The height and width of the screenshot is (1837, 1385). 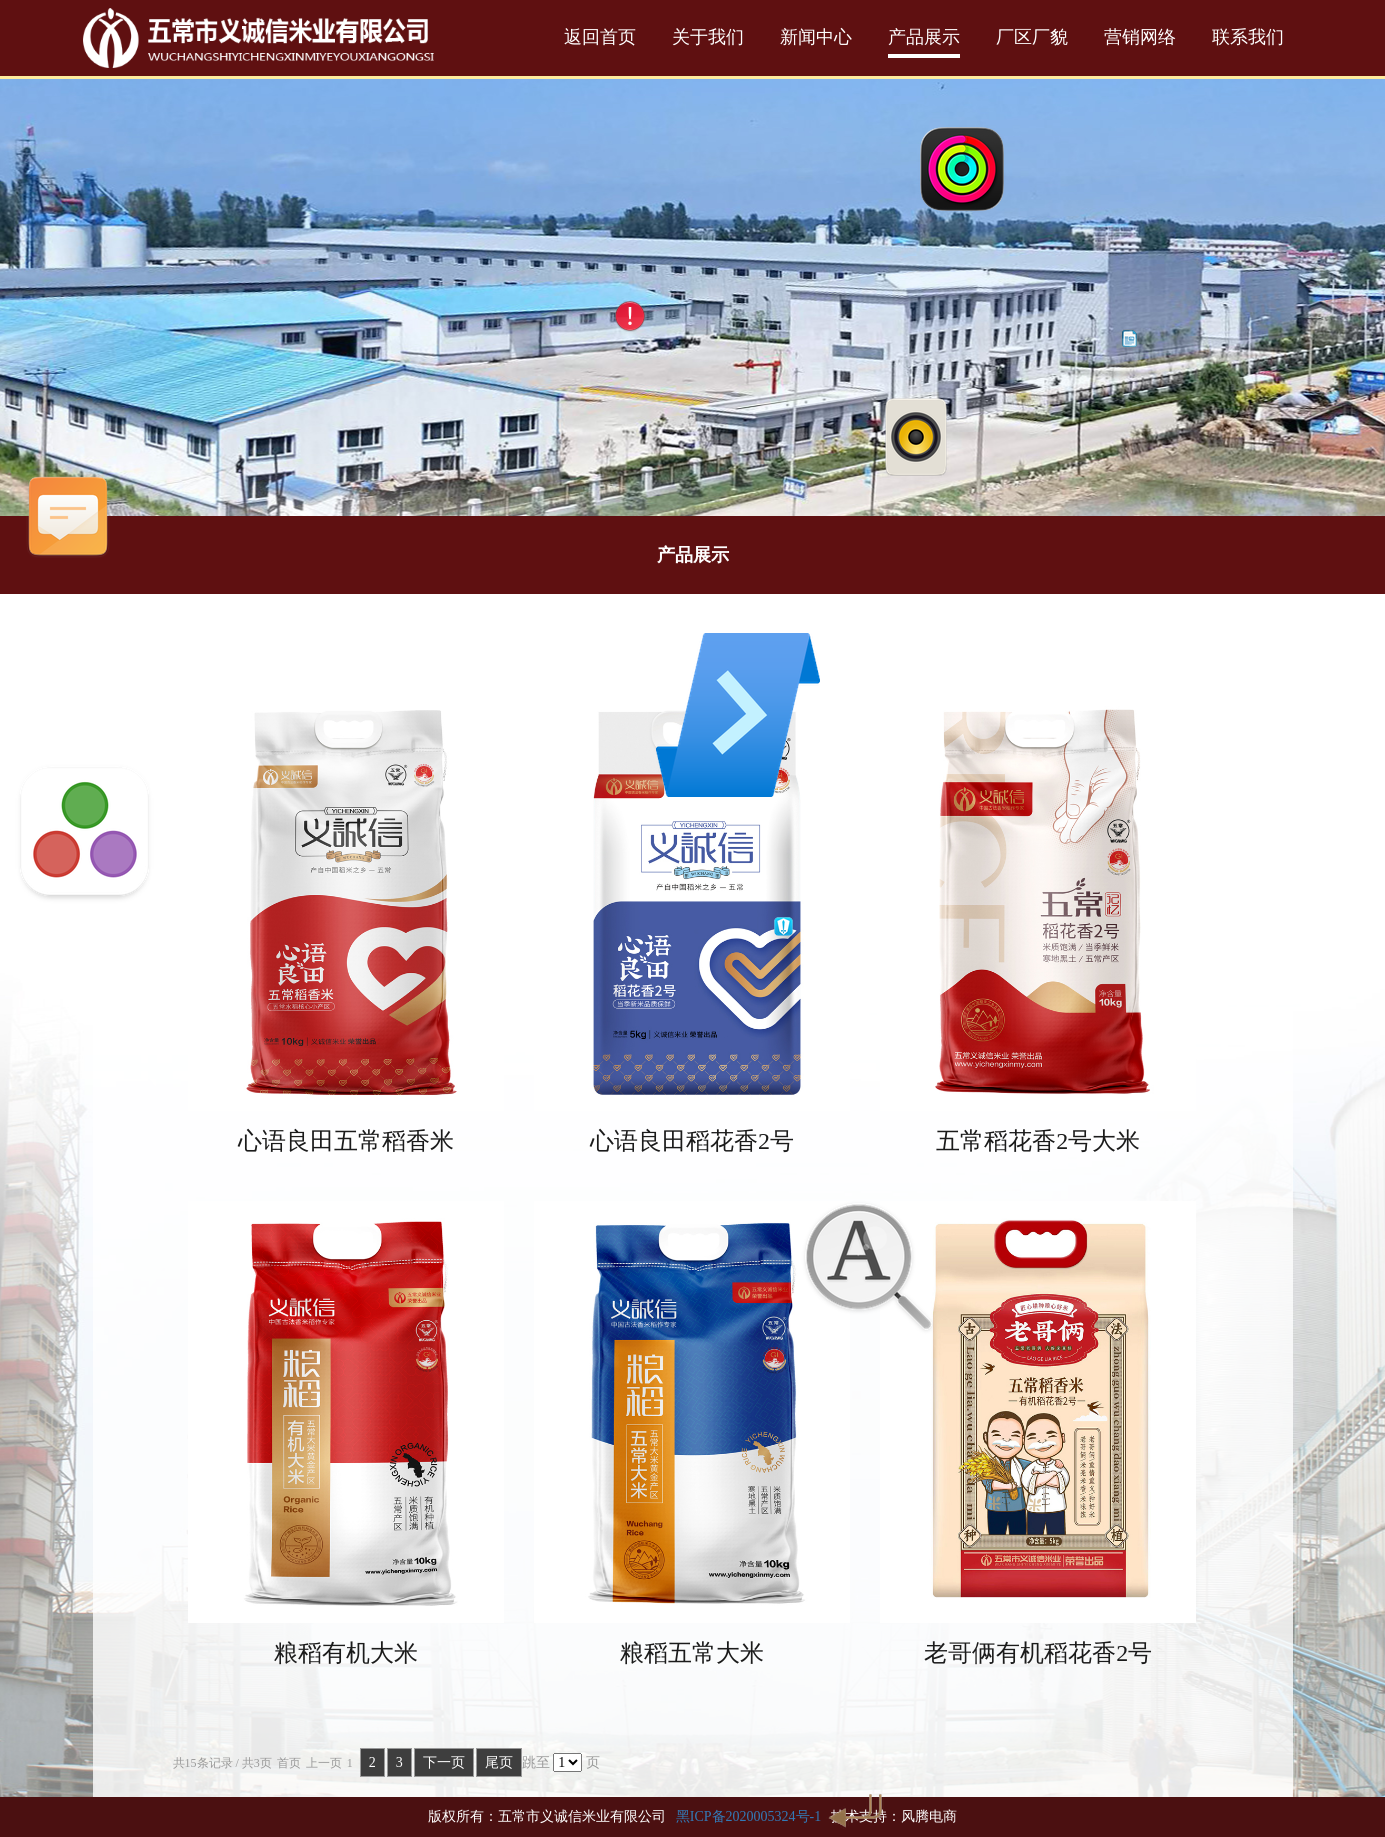 I want to click on open the Fitness app, so click(x=962, y=169).